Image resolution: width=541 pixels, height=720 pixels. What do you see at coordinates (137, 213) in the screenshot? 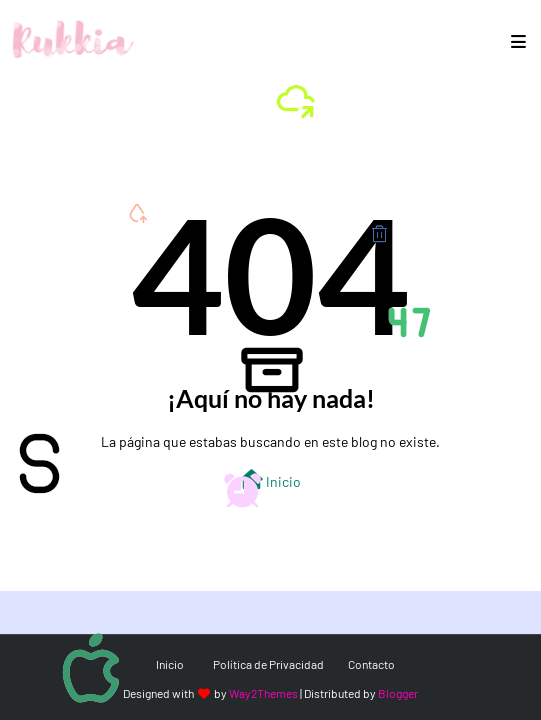
I see `increase water or liquid level` at bounding box center [137, 213].